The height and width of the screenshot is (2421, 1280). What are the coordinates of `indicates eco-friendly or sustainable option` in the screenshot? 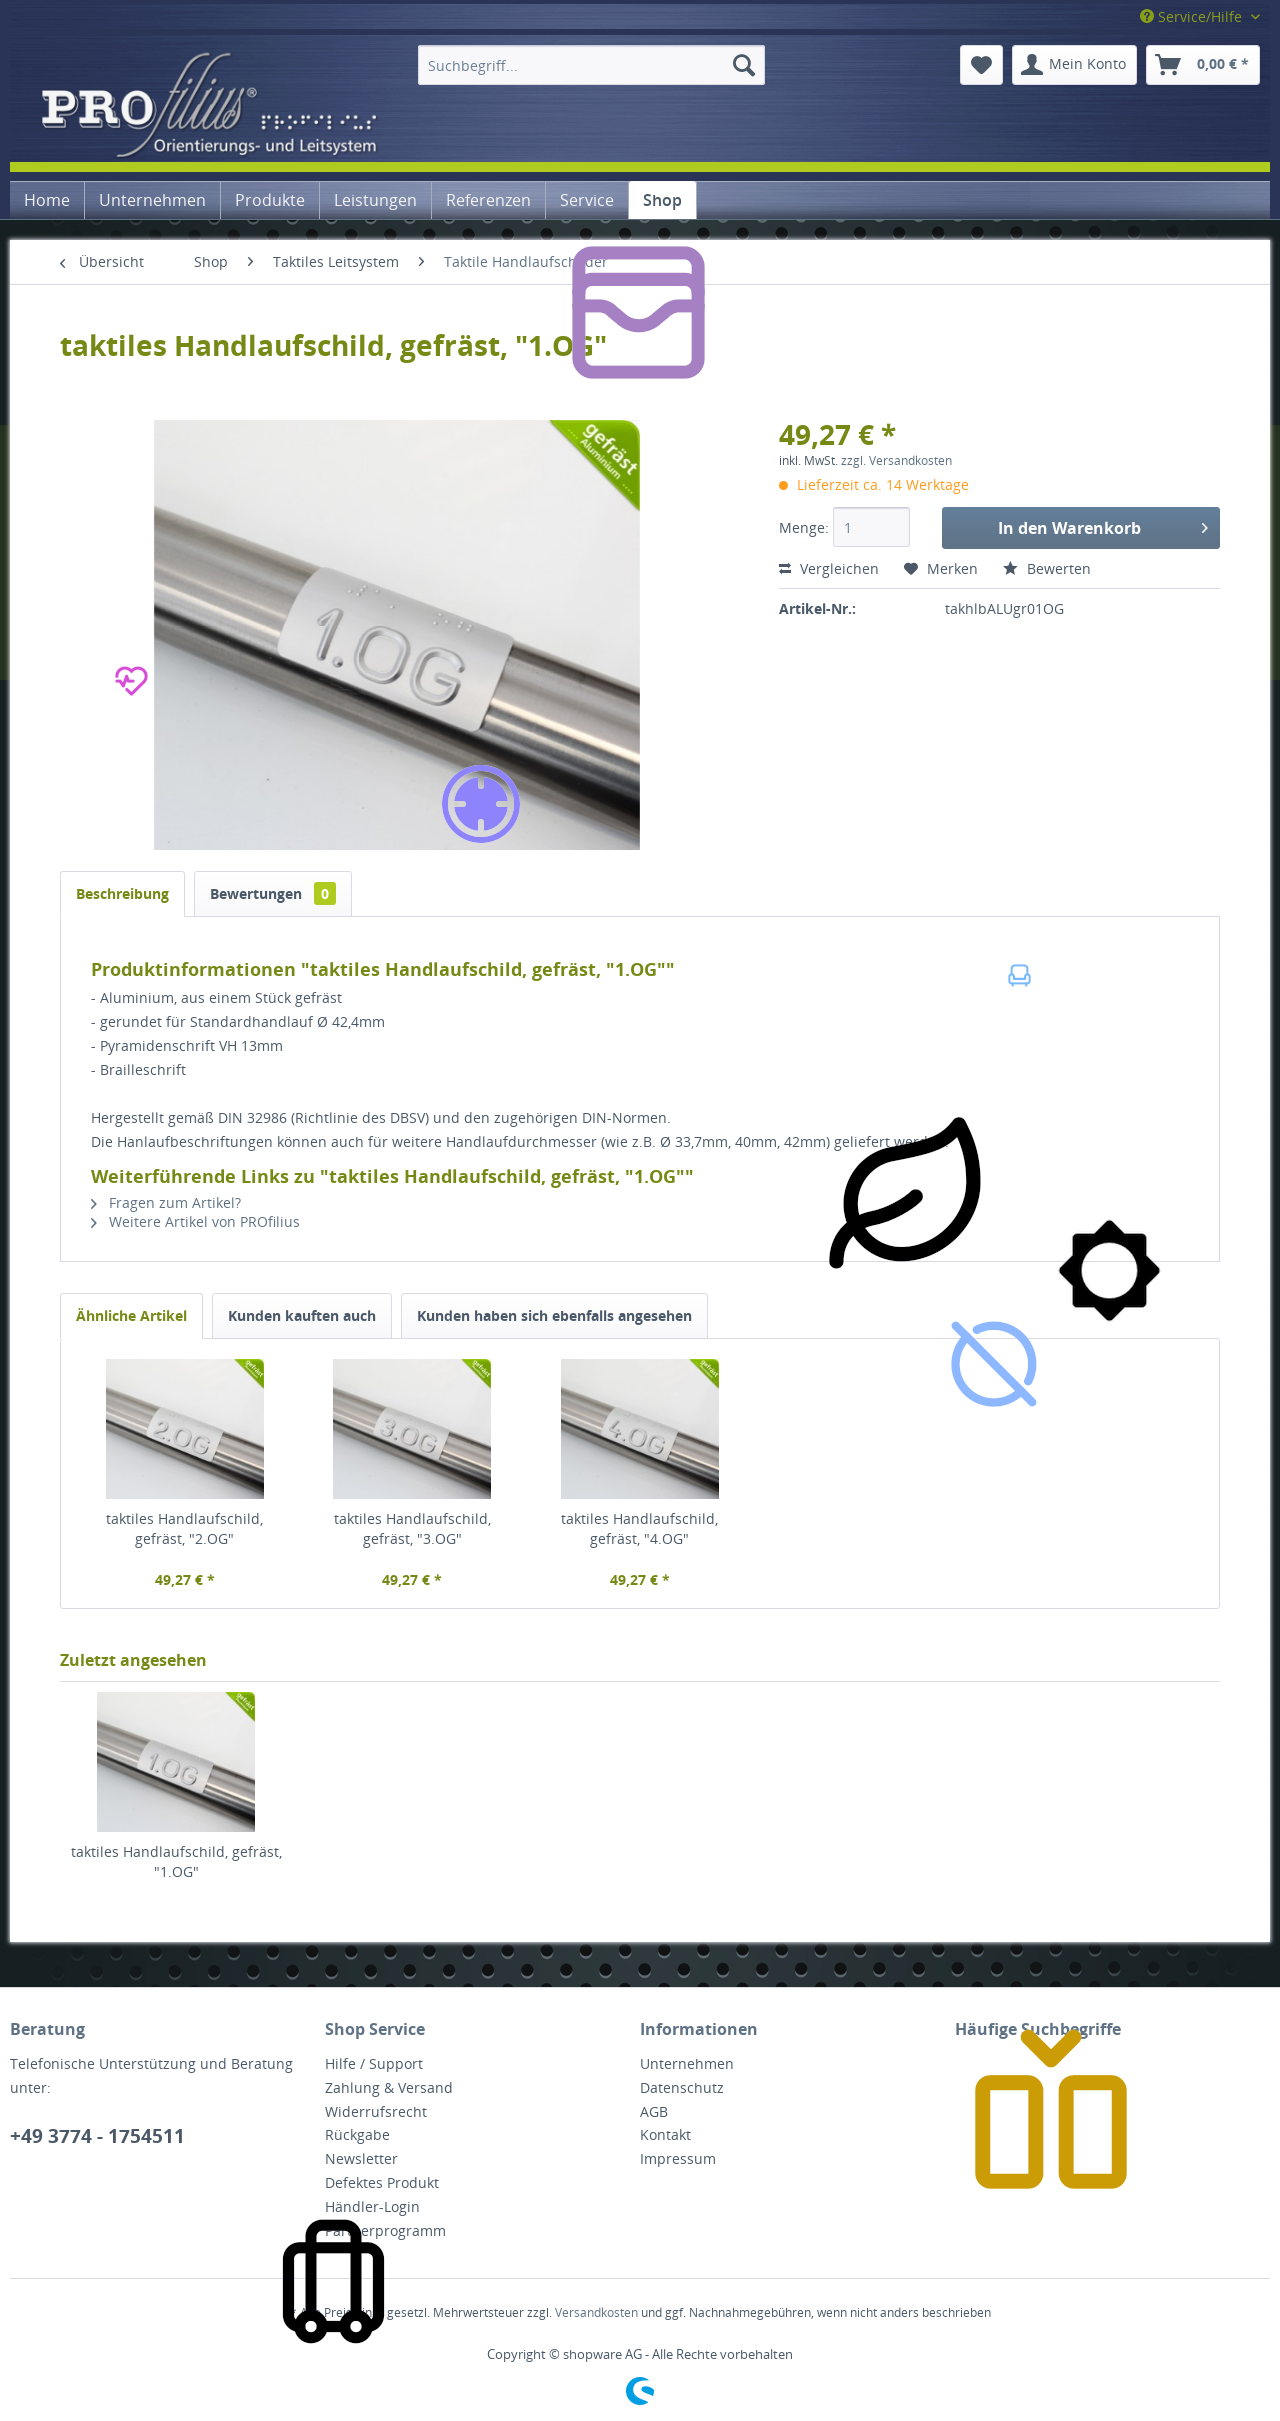 It's located at (908, 1196).